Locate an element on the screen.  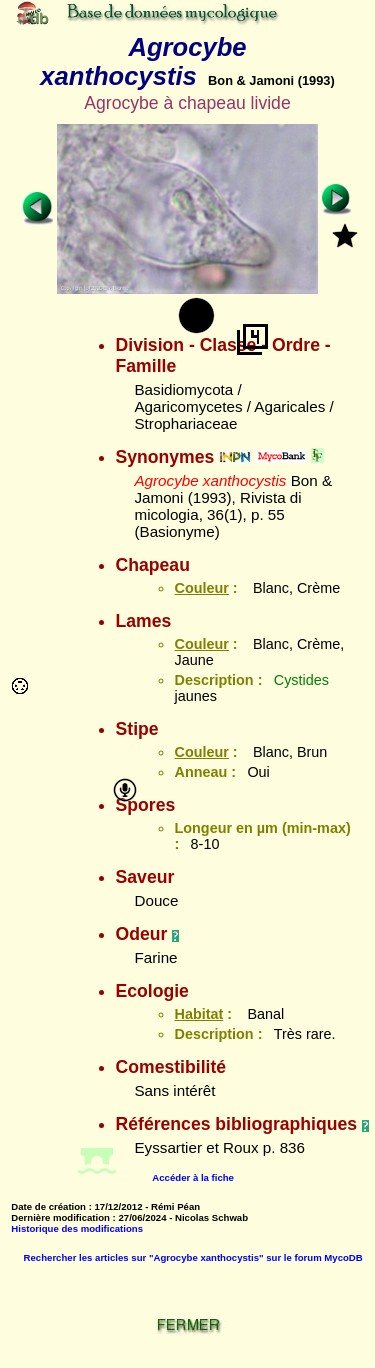
configure s-video input settings is located at coordinates (20, 686).